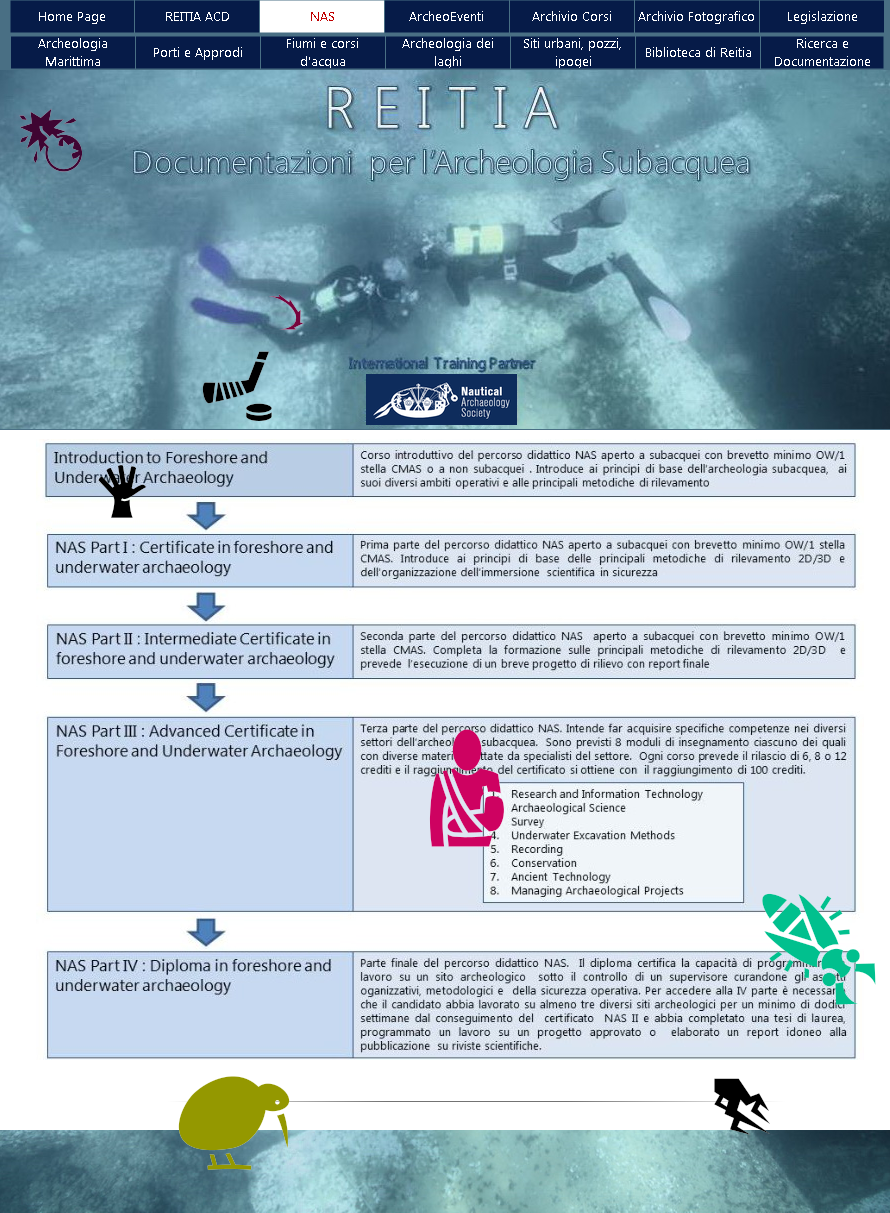 Image resolution: width=890 pixels, height=1213 pixels. Describe the element at coordinates (286, 312) in the screenshot. I see `select electric whip weapon or ability` at that location.